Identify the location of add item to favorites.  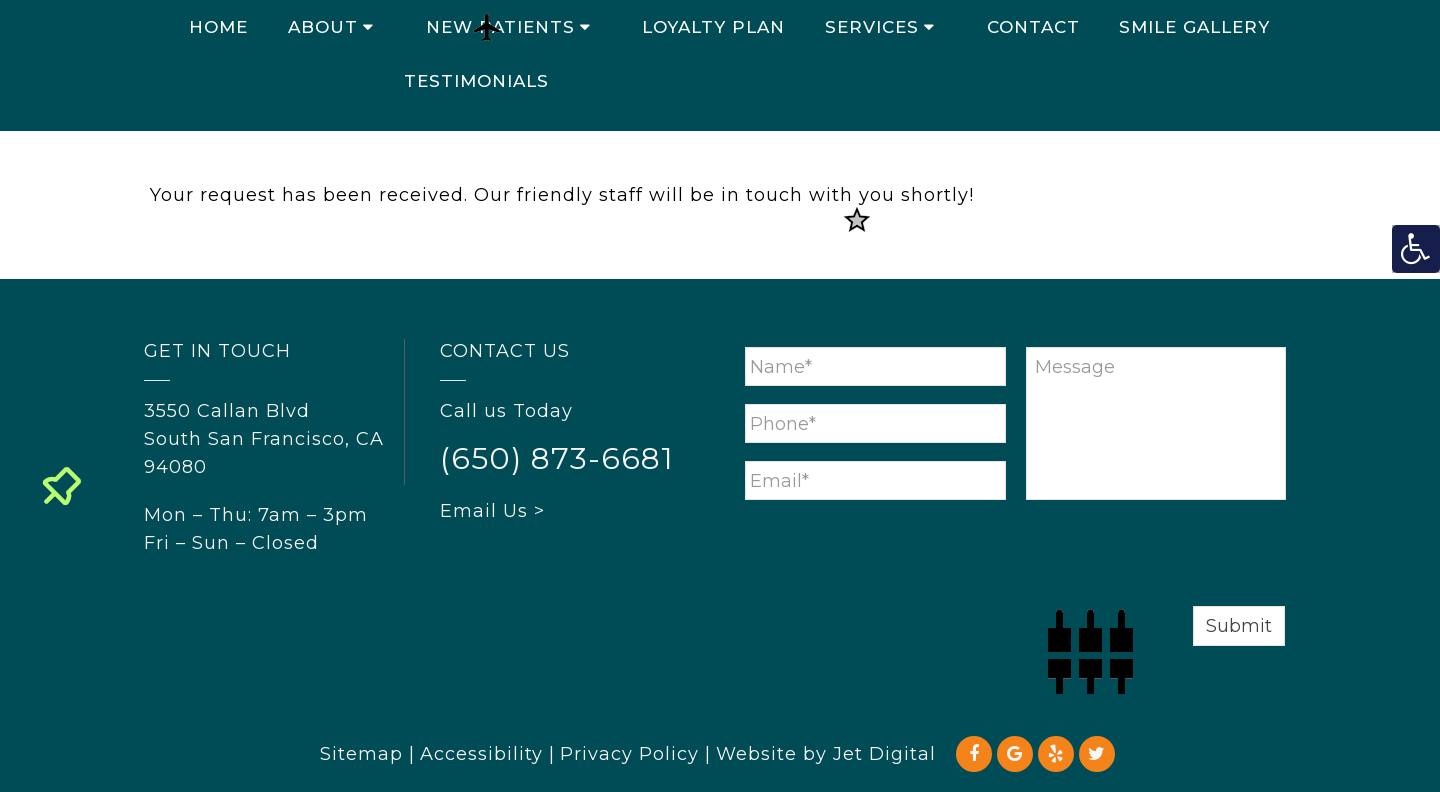
(857, 220).